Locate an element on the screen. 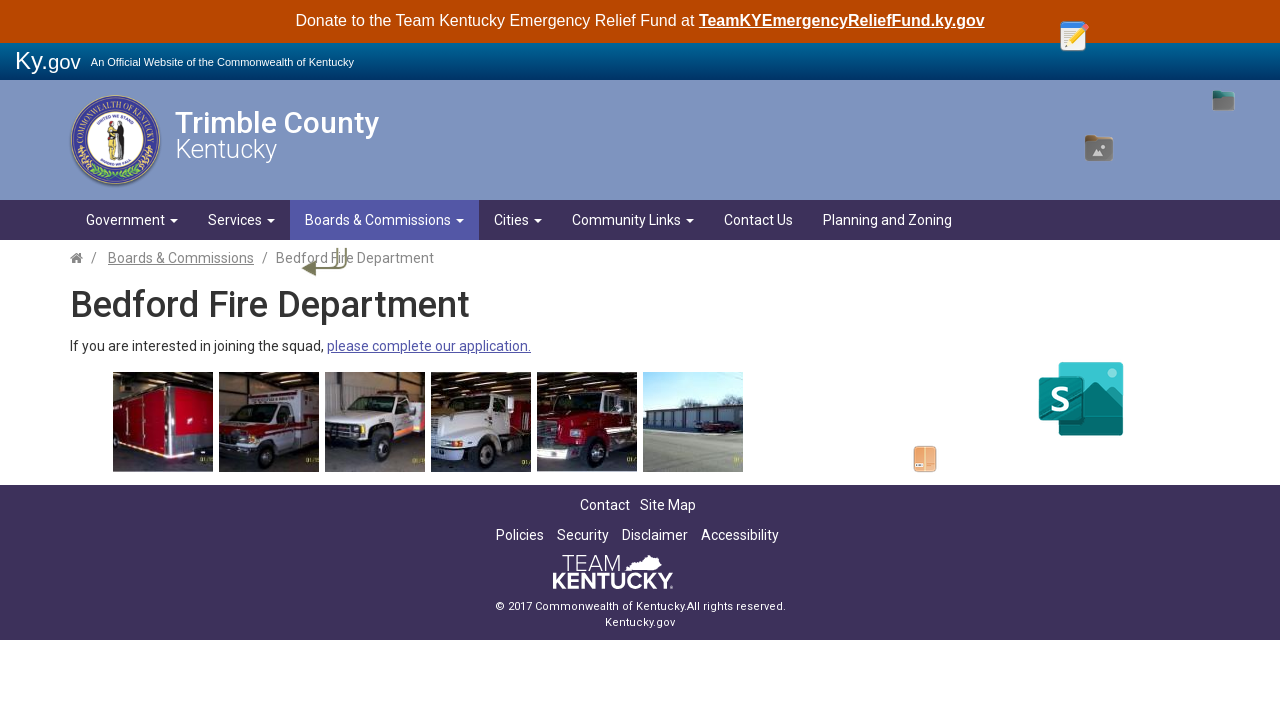 Image resolution: width=1280 pixels, height=720 pixels. a package or archive file type is located at coordinates (925, 459).